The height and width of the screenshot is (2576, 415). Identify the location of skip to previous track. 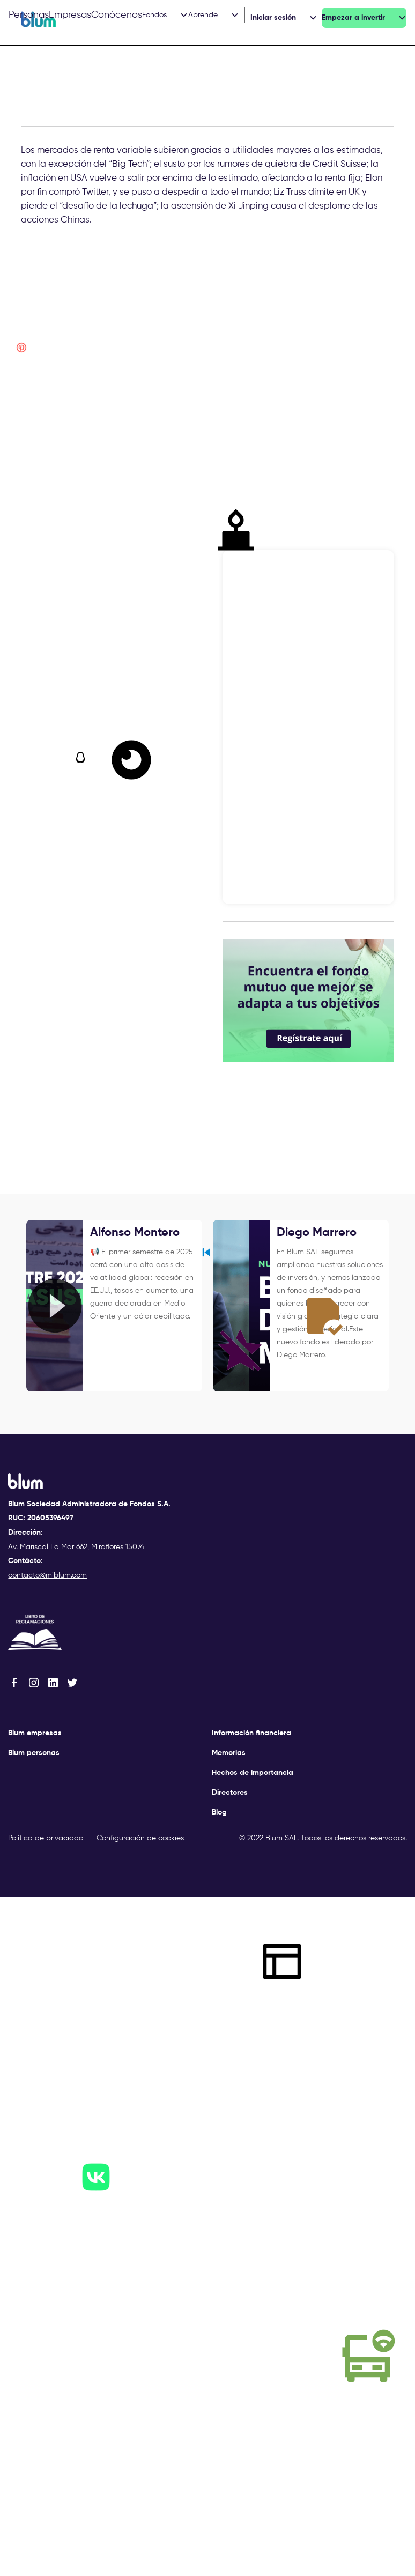
(206, 1252).